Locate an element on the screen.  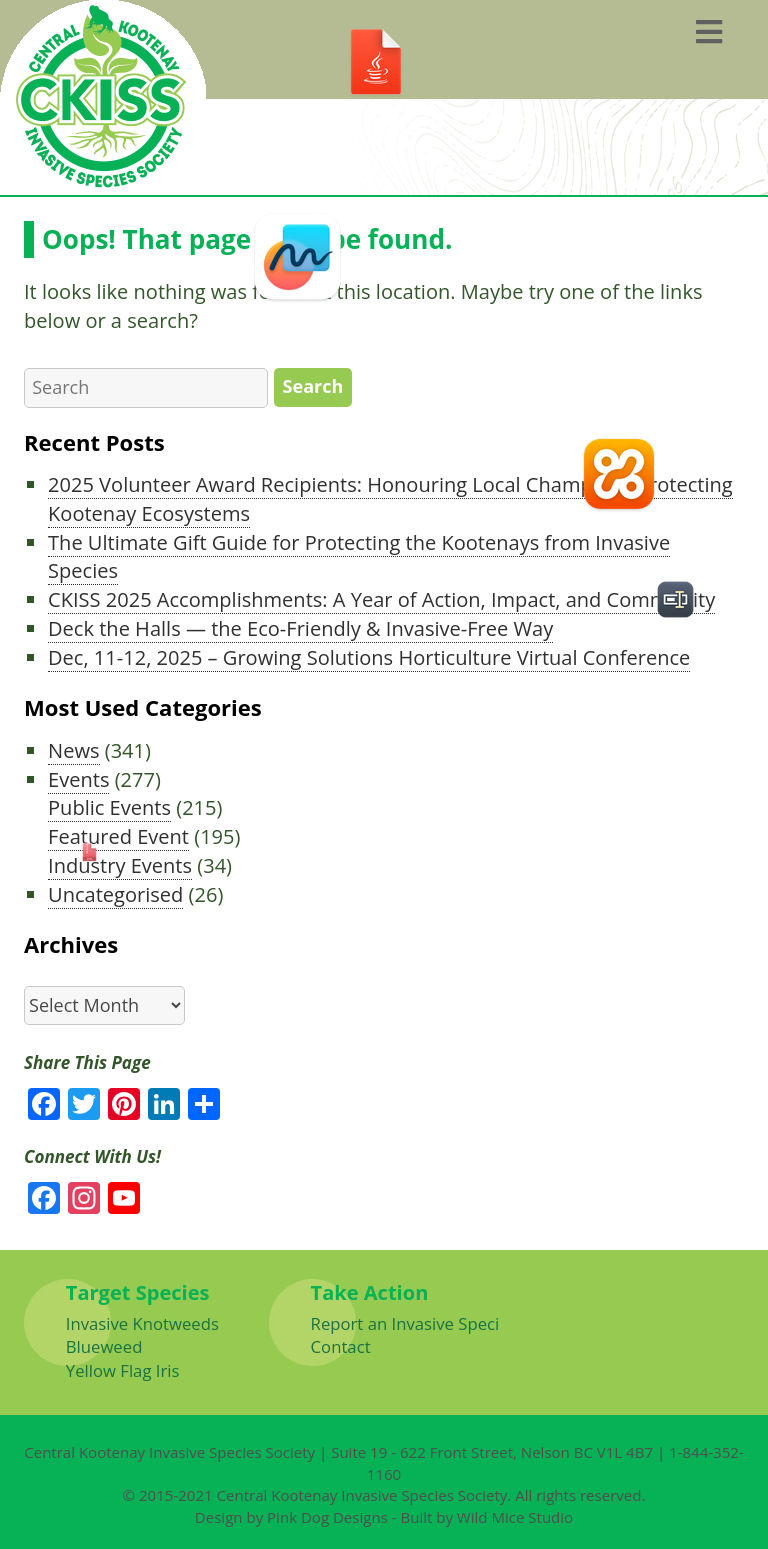
java source code file is located at coordinates (376, 63).